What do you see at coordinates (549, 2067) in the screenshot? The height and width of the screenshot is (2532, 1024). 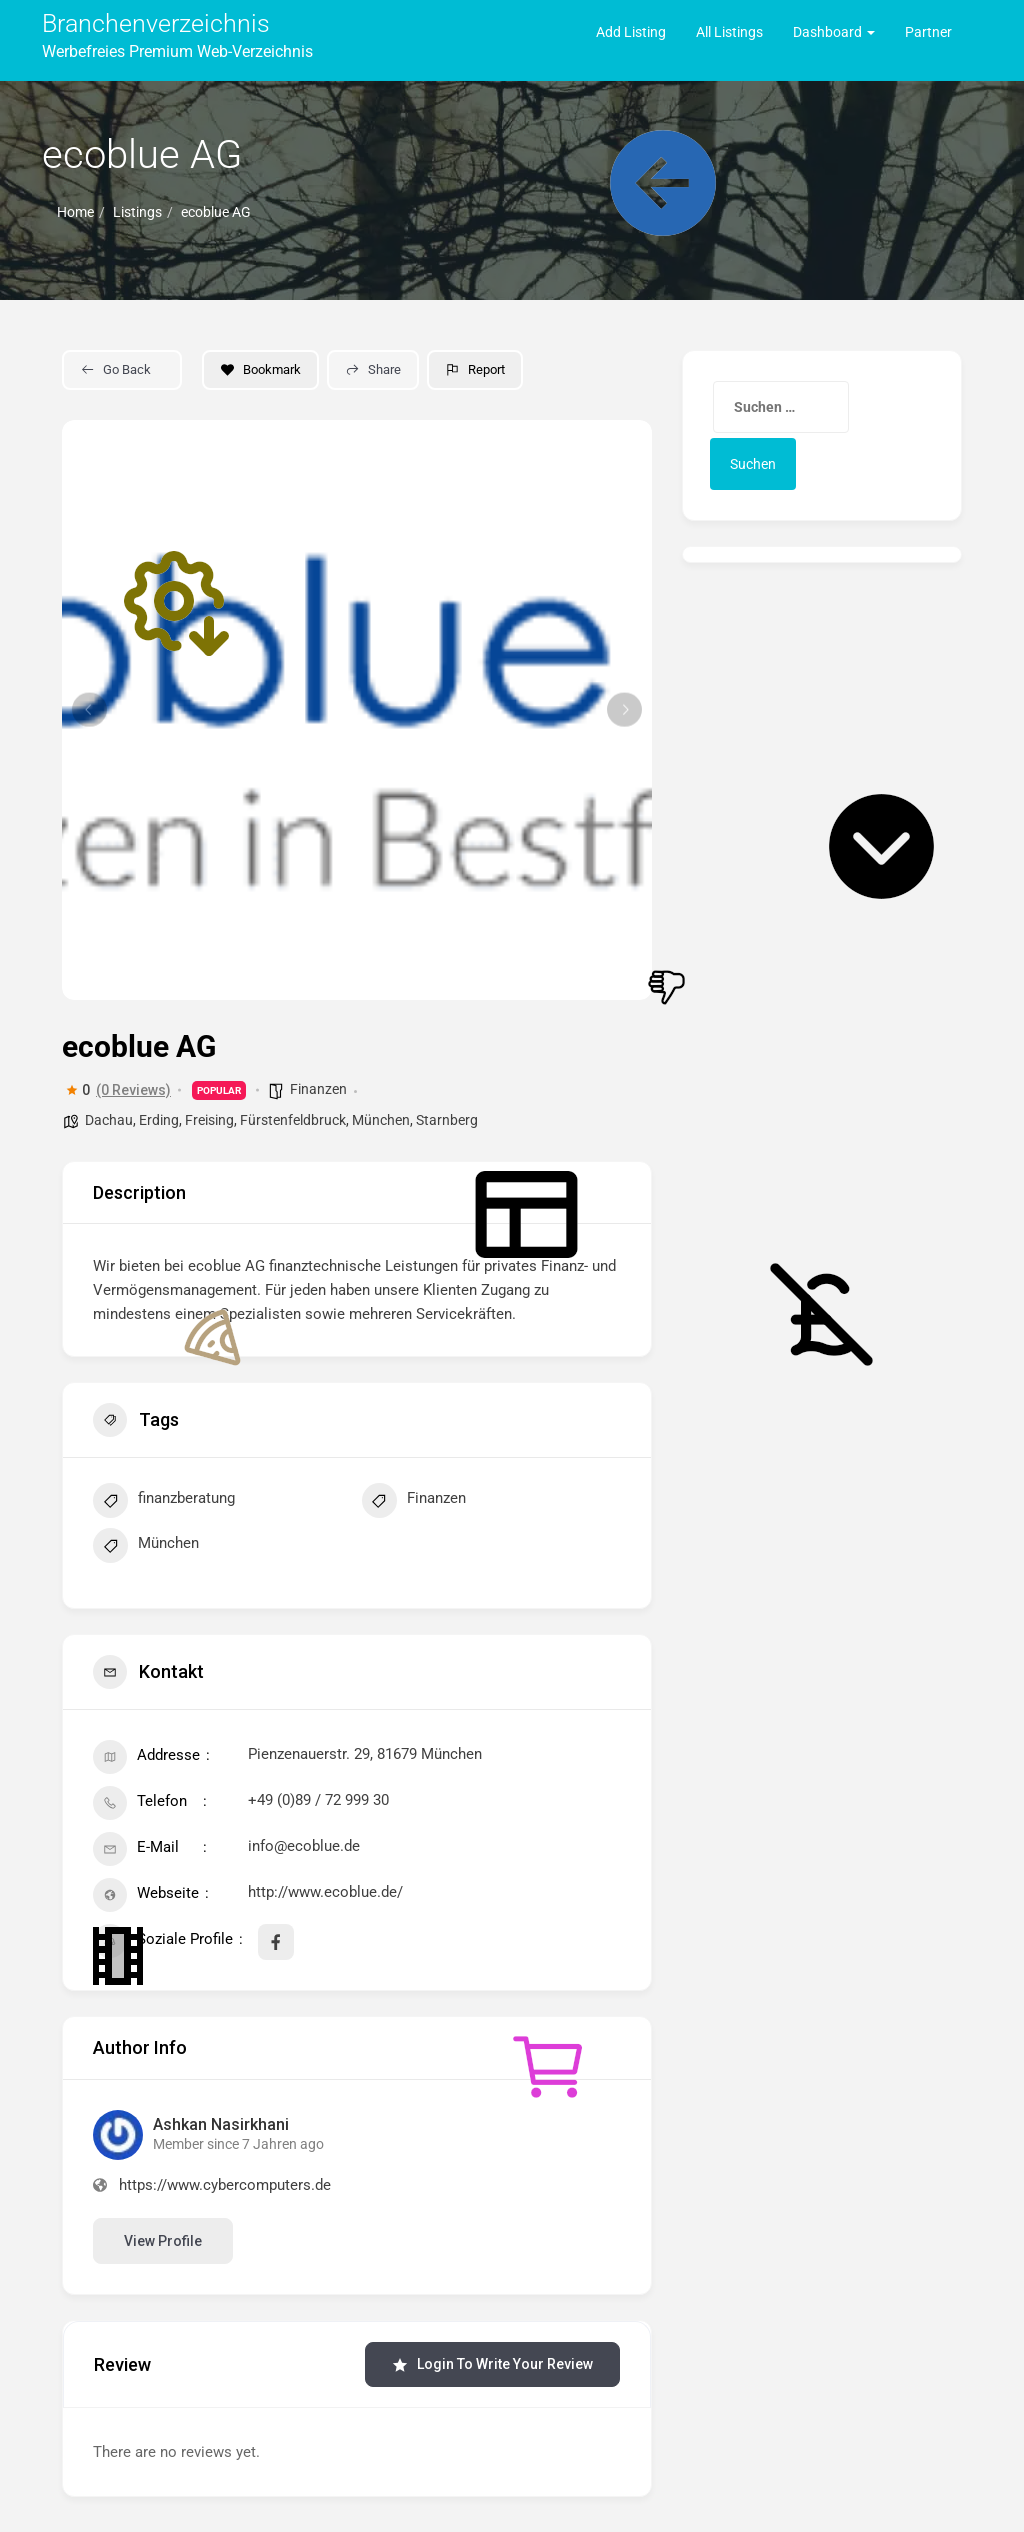 I see `view your shopping cart` at bounding box center [549, 2067].